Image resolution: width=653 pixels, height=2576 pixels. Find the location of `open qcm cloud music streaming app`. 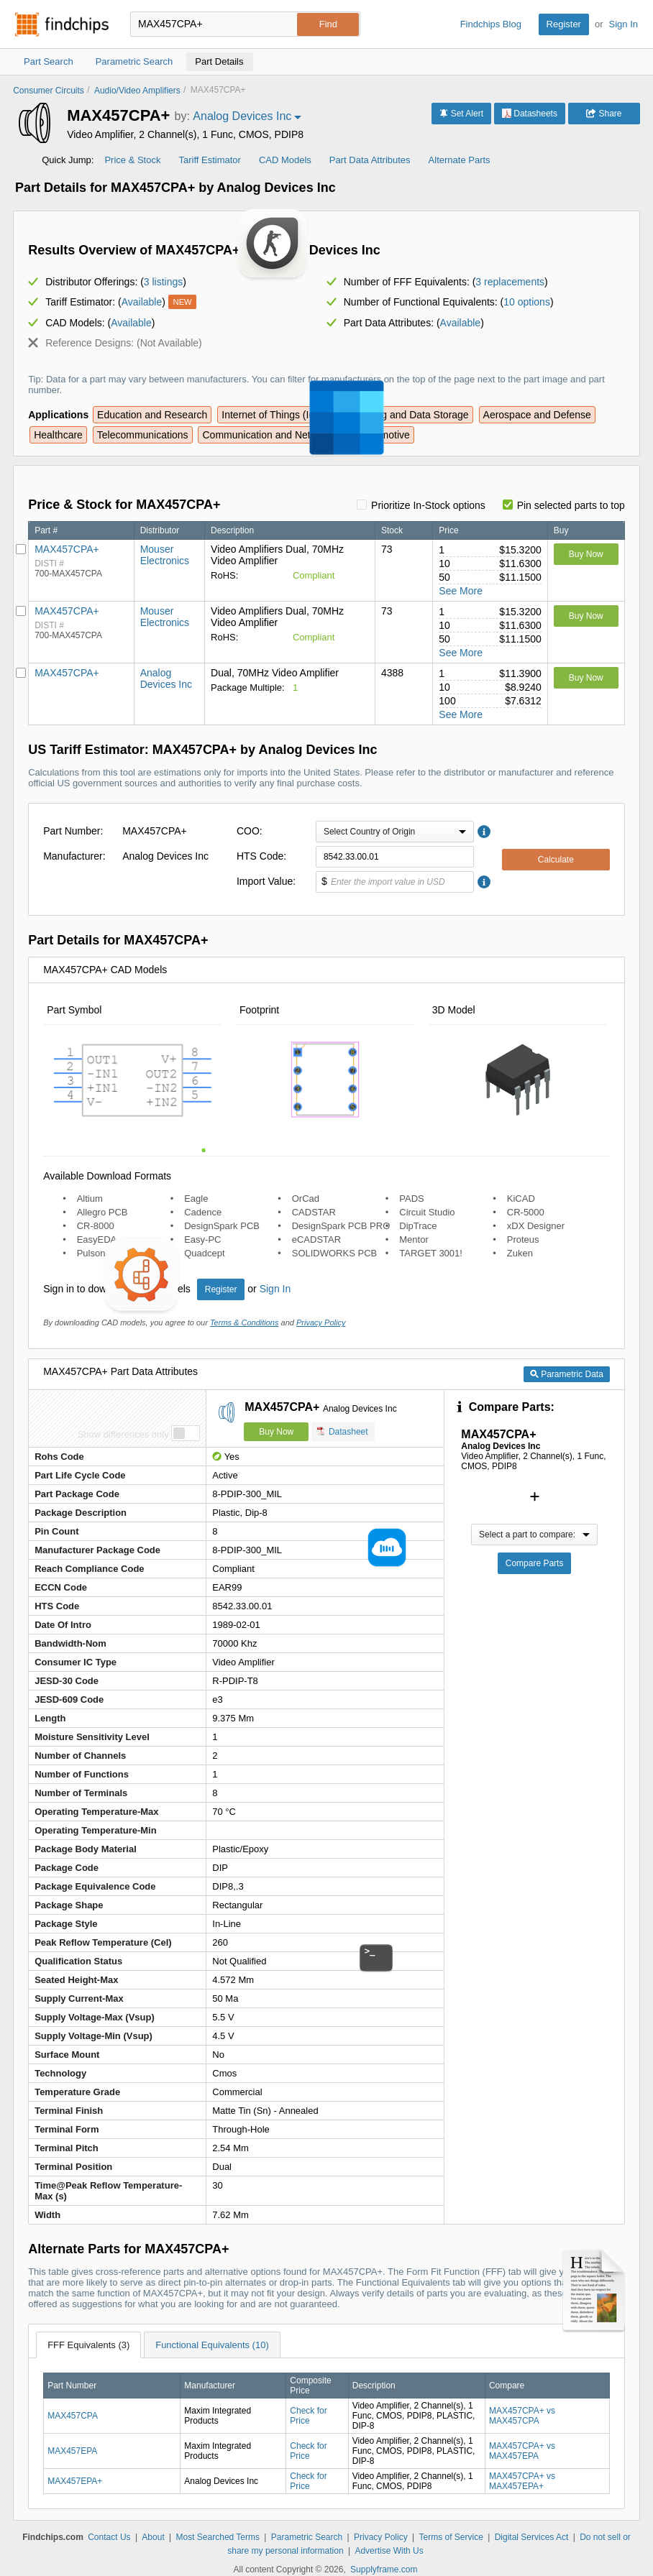

open qcm cloud music streaming app is located at coordinates (387, 1547).